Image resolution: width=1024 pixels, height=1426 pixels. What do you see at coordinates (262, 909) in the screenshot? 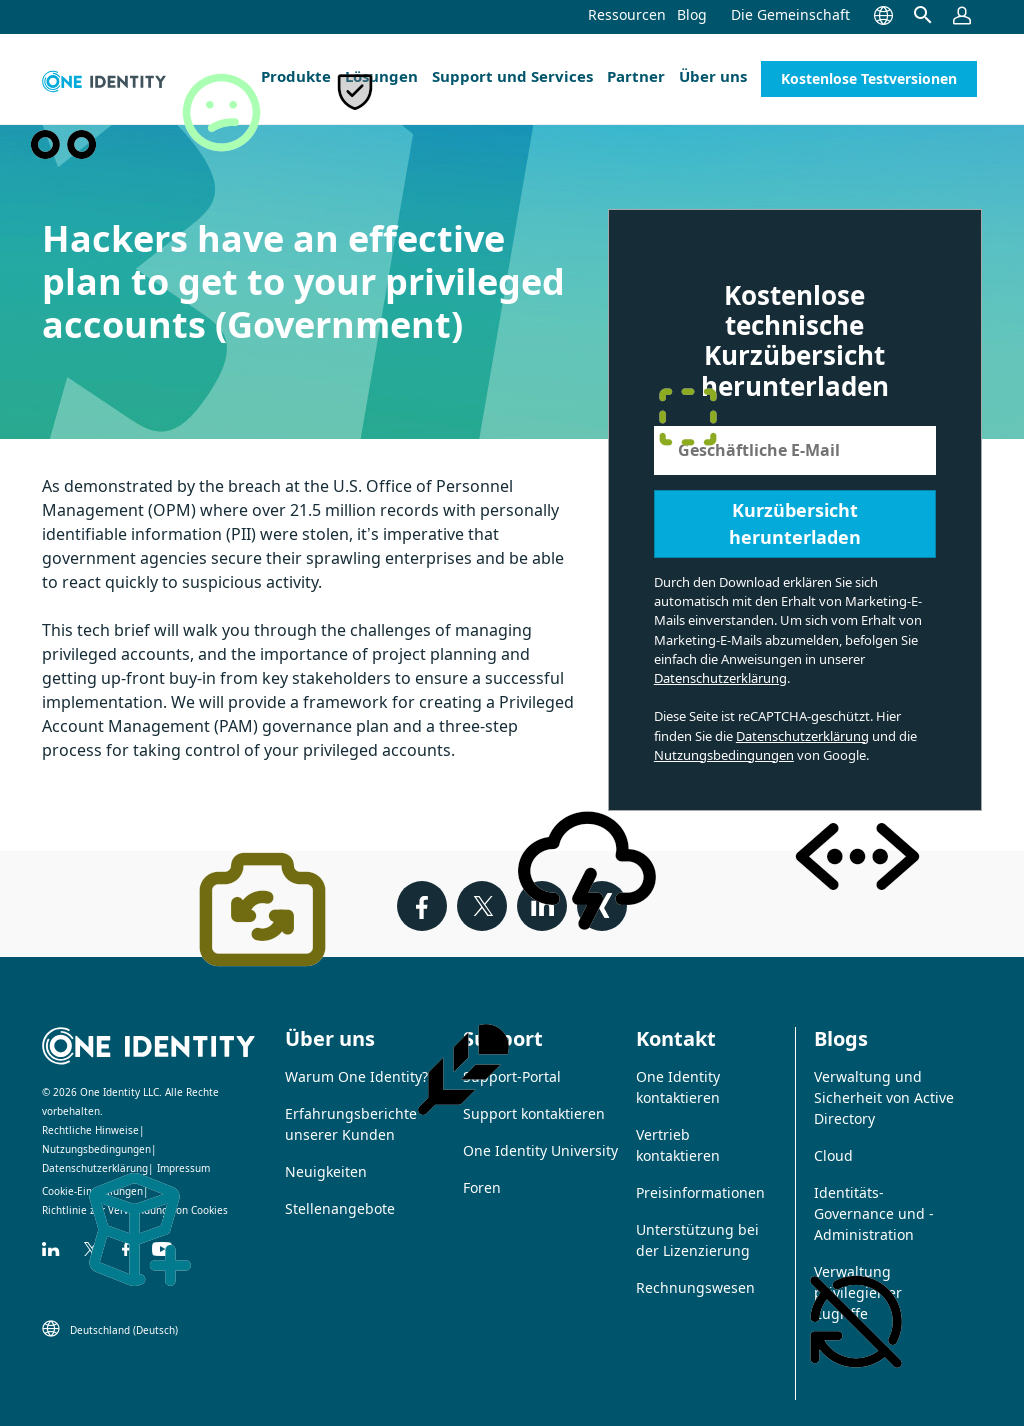
I see `switch between front and rear camera` at bounding box center [262, 909].